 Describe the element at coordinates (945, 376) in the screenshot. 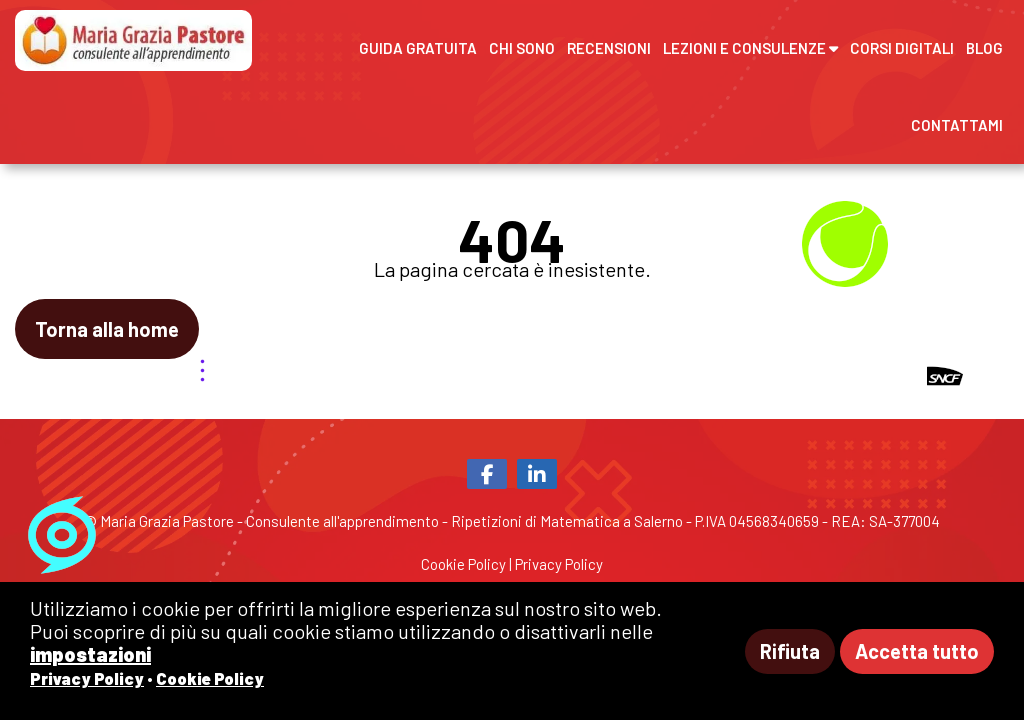

I see `open the SNCF French railway app` at that location.